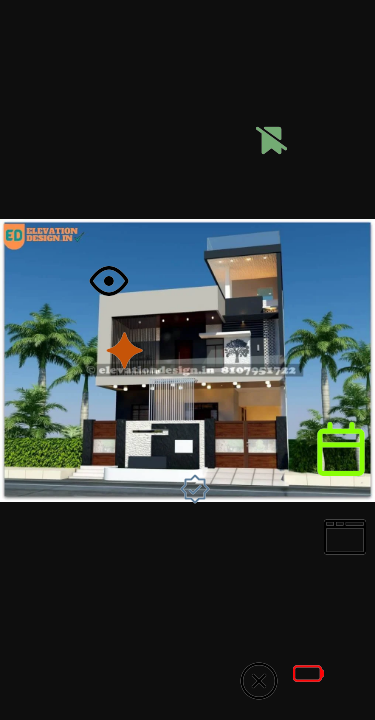 This screenshot has height=720, width=375. I want to click on indicates a verified or authenticated account, so click(195, 489).